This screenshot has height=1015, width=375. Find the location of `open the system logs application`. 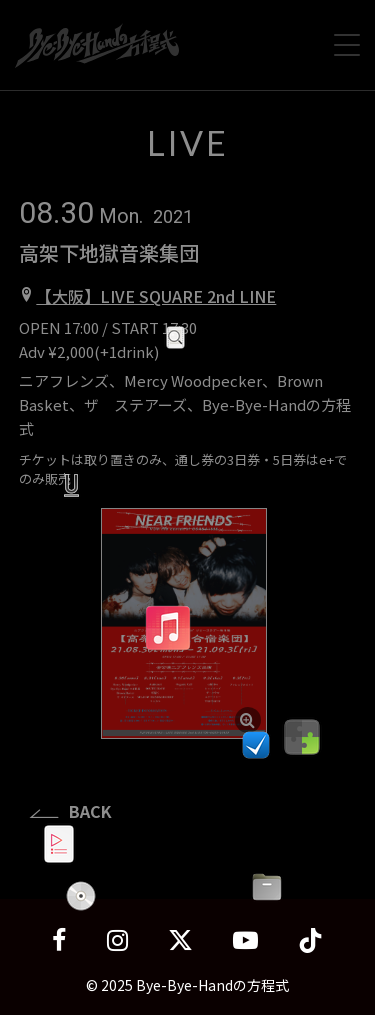

open the system logs application is located at coordinates (175, 337).